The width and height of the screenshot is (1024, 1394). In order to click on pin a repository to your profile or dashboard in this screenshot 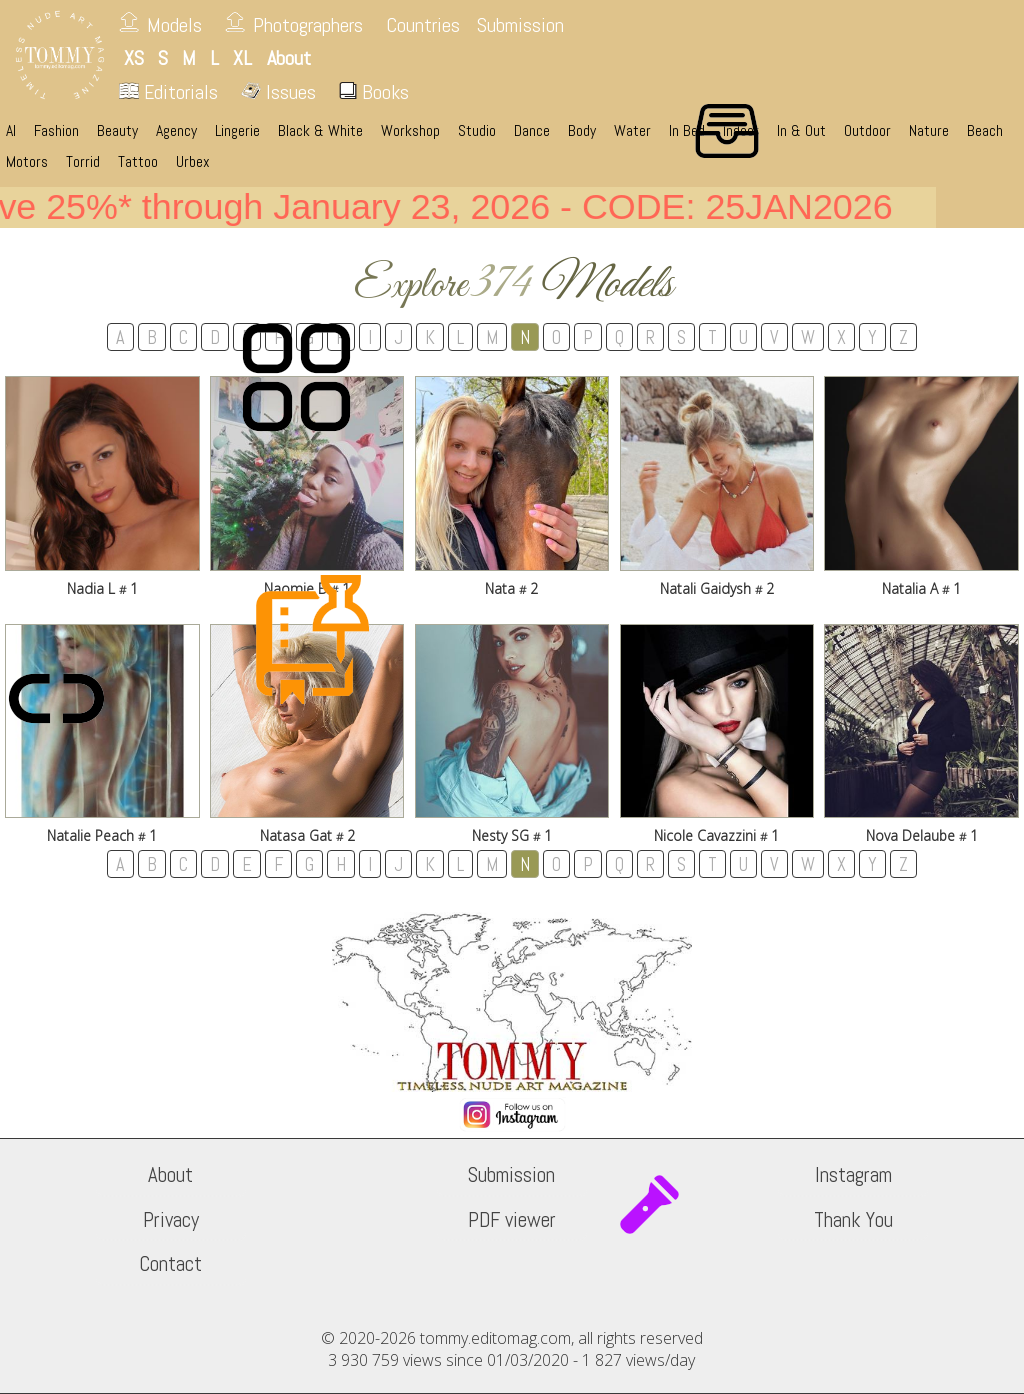, I will do `click(304, 639)`.